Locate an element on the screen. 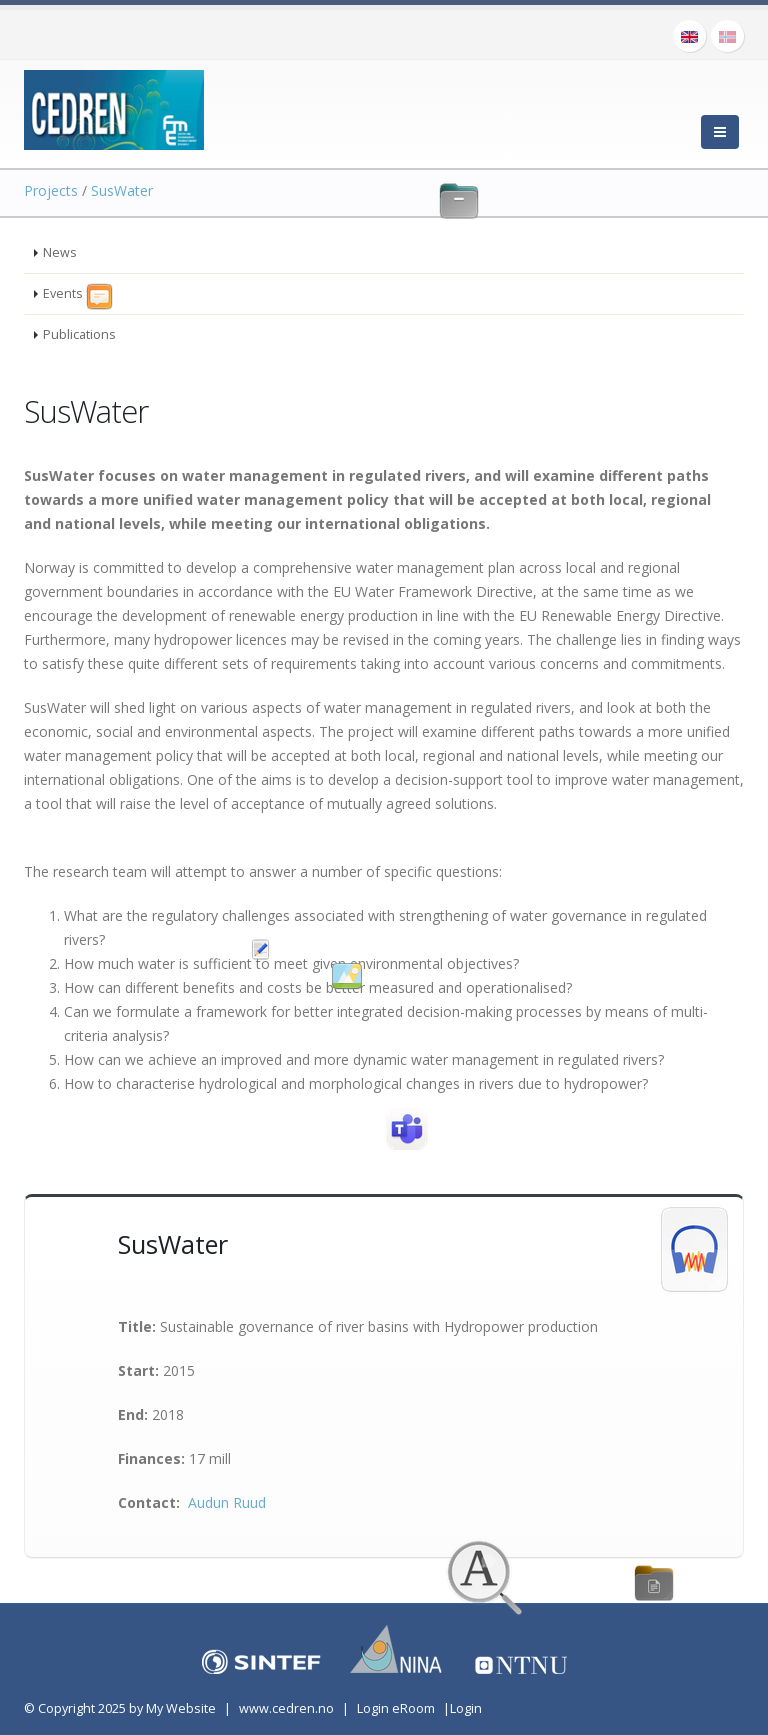 The width and height of the screenshot is (768, 1735). open microsoft teams for linux is located at coordinates (407, 1129).